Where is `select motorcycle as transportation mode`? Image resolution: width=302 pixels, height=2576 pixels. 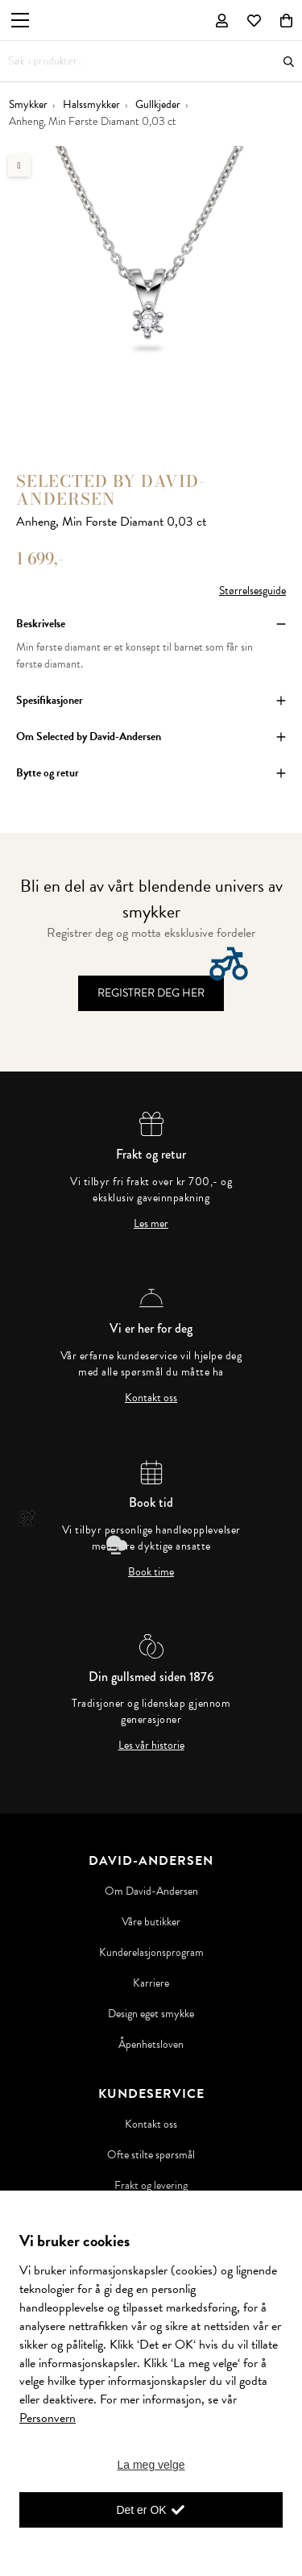 select motorcycle as transportation mode is located at coordinates (229, 963).